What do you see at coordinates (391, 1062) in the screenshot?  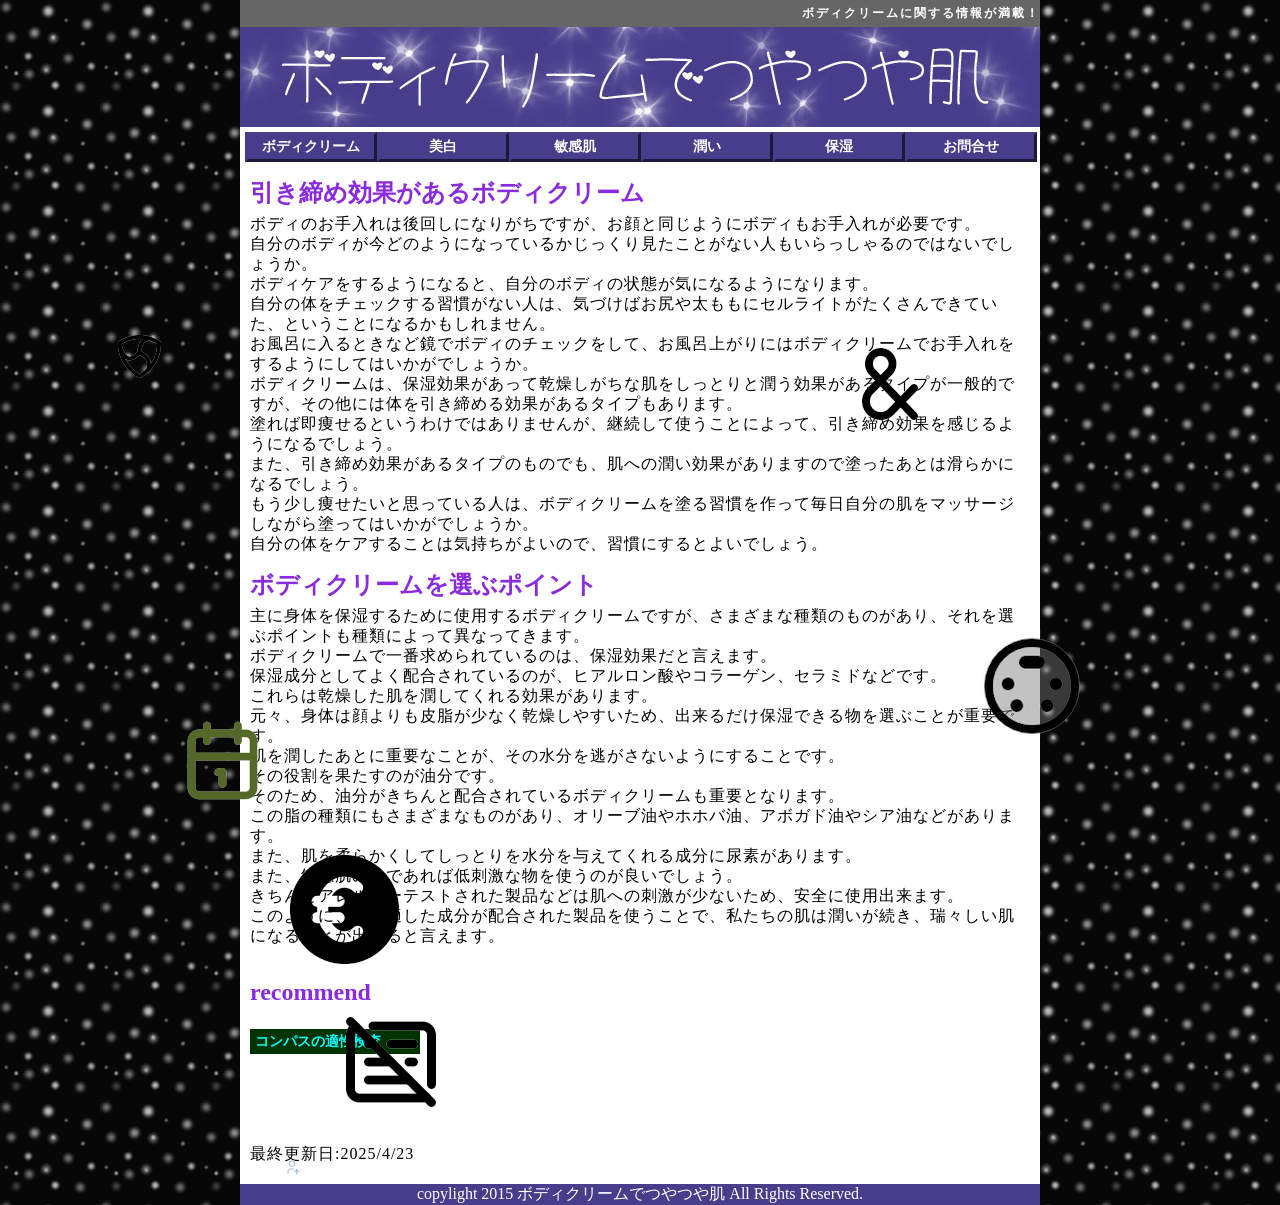 I see `article or document unavailable` at bounding box center [391, 1062].